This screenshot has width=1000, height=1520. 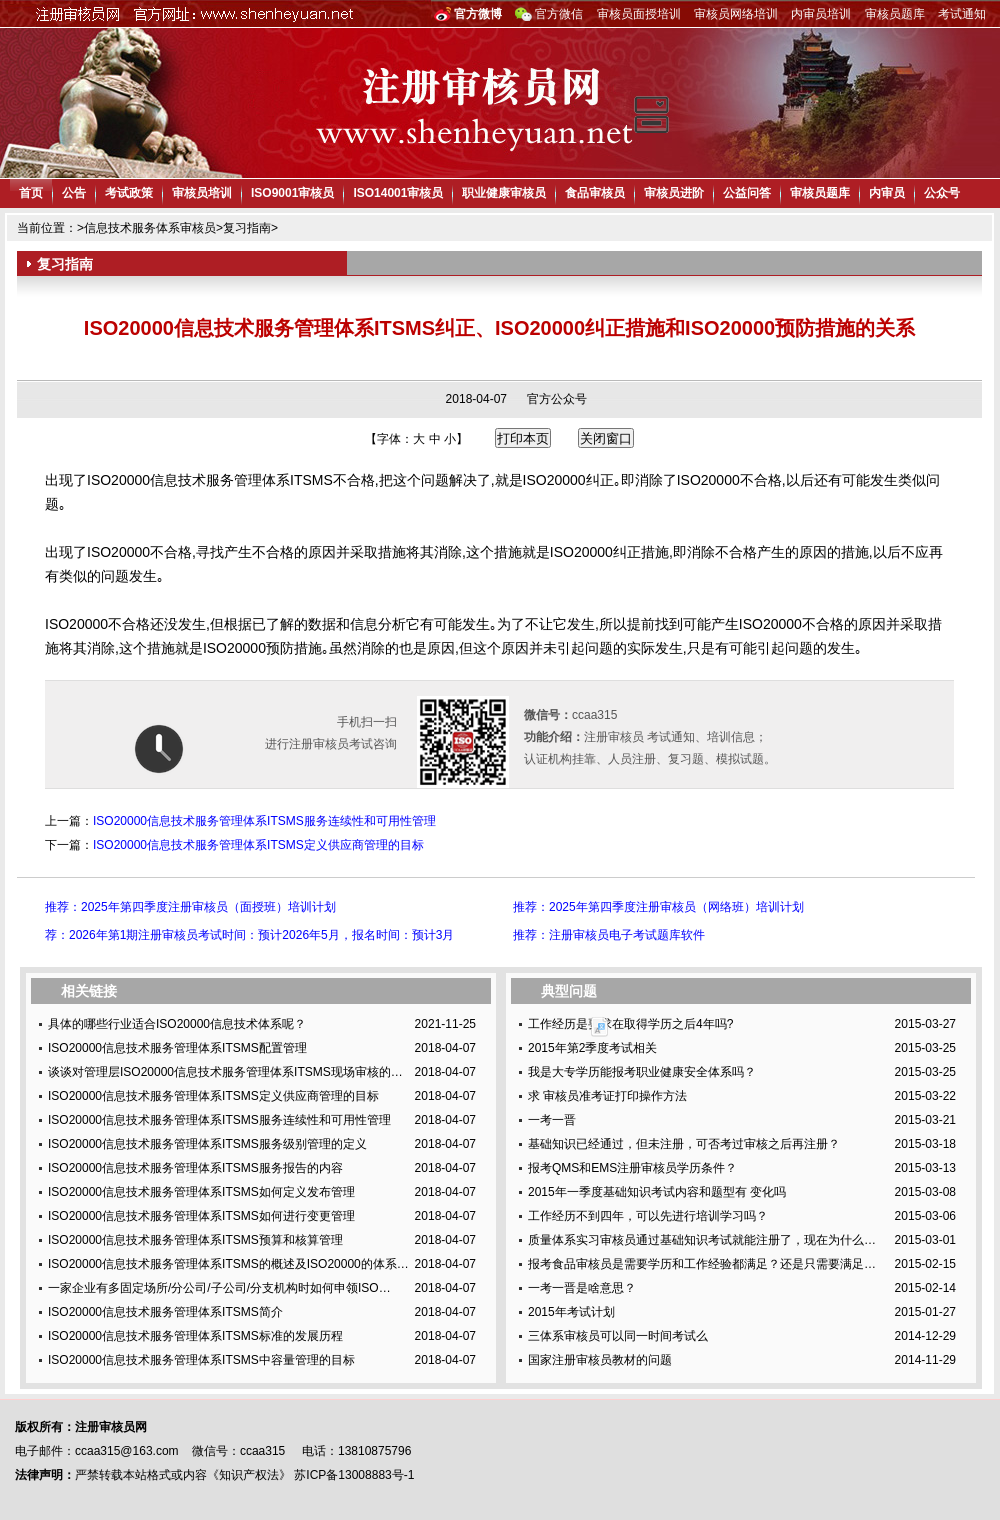 I want to click on indicates urgent or time-sensitive status, so click(x=159, y=749).